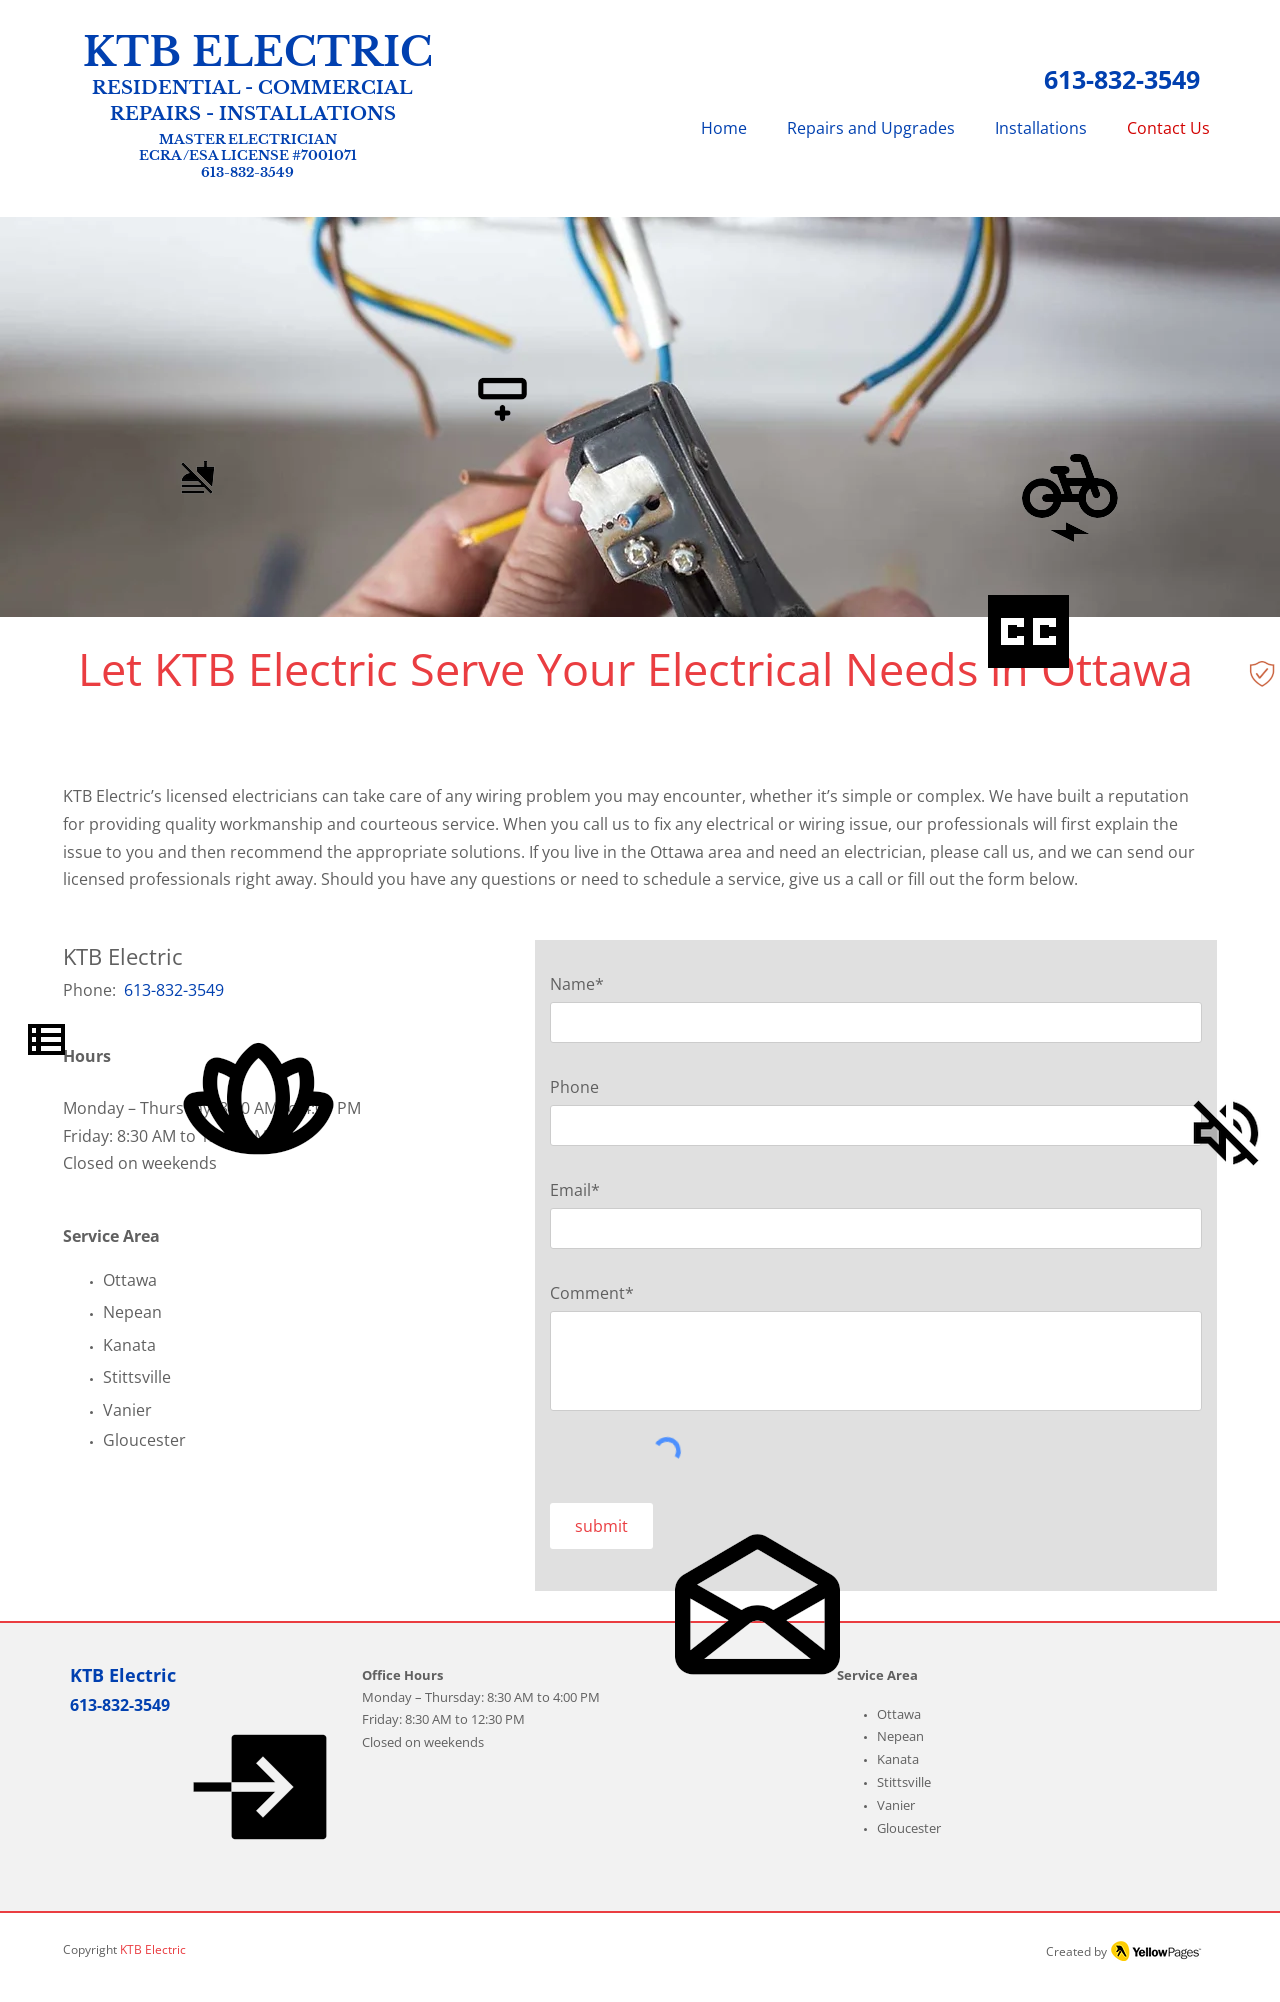  What do you see at coordinates (757, 1612) in the screenshot?
I see `mark message as read` at bounding box center [757, 1612].